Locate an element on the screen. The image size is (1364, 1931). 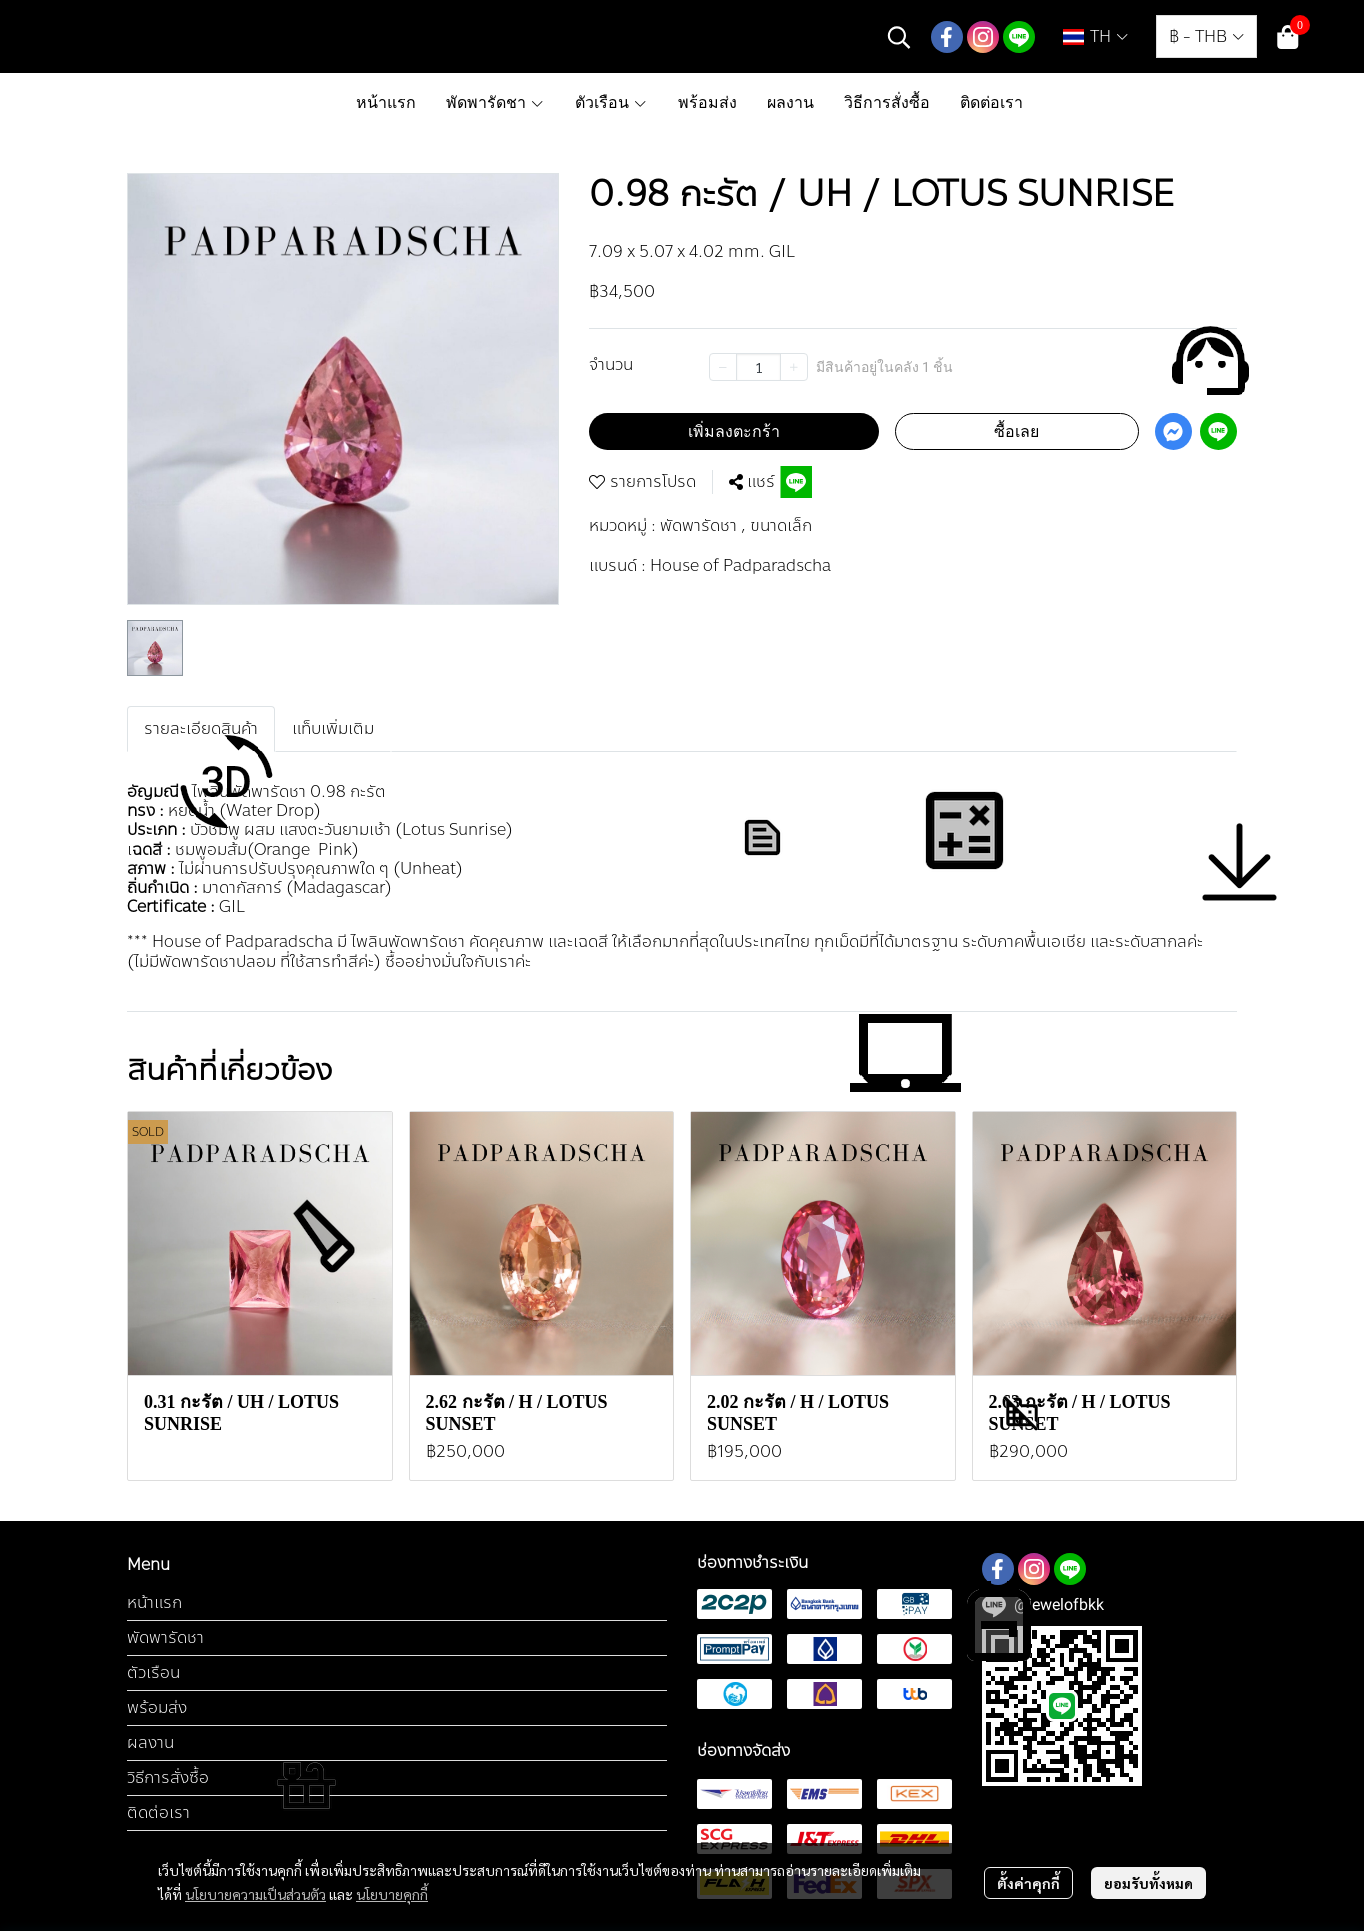
rotate object in 3D view is located at coordinates (226, 781).